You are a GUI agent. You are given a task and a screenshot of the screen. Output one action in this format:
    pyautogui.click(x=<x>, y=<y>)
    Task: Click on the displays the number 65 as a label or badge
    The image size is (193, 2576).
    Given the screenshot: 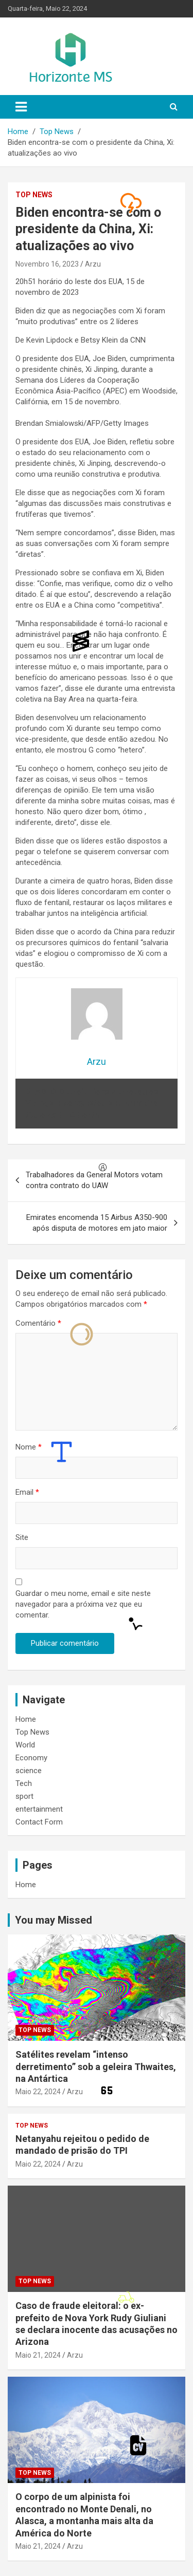 What is the action you would take?
    pyautogui.click(x=107, y=2090)
    